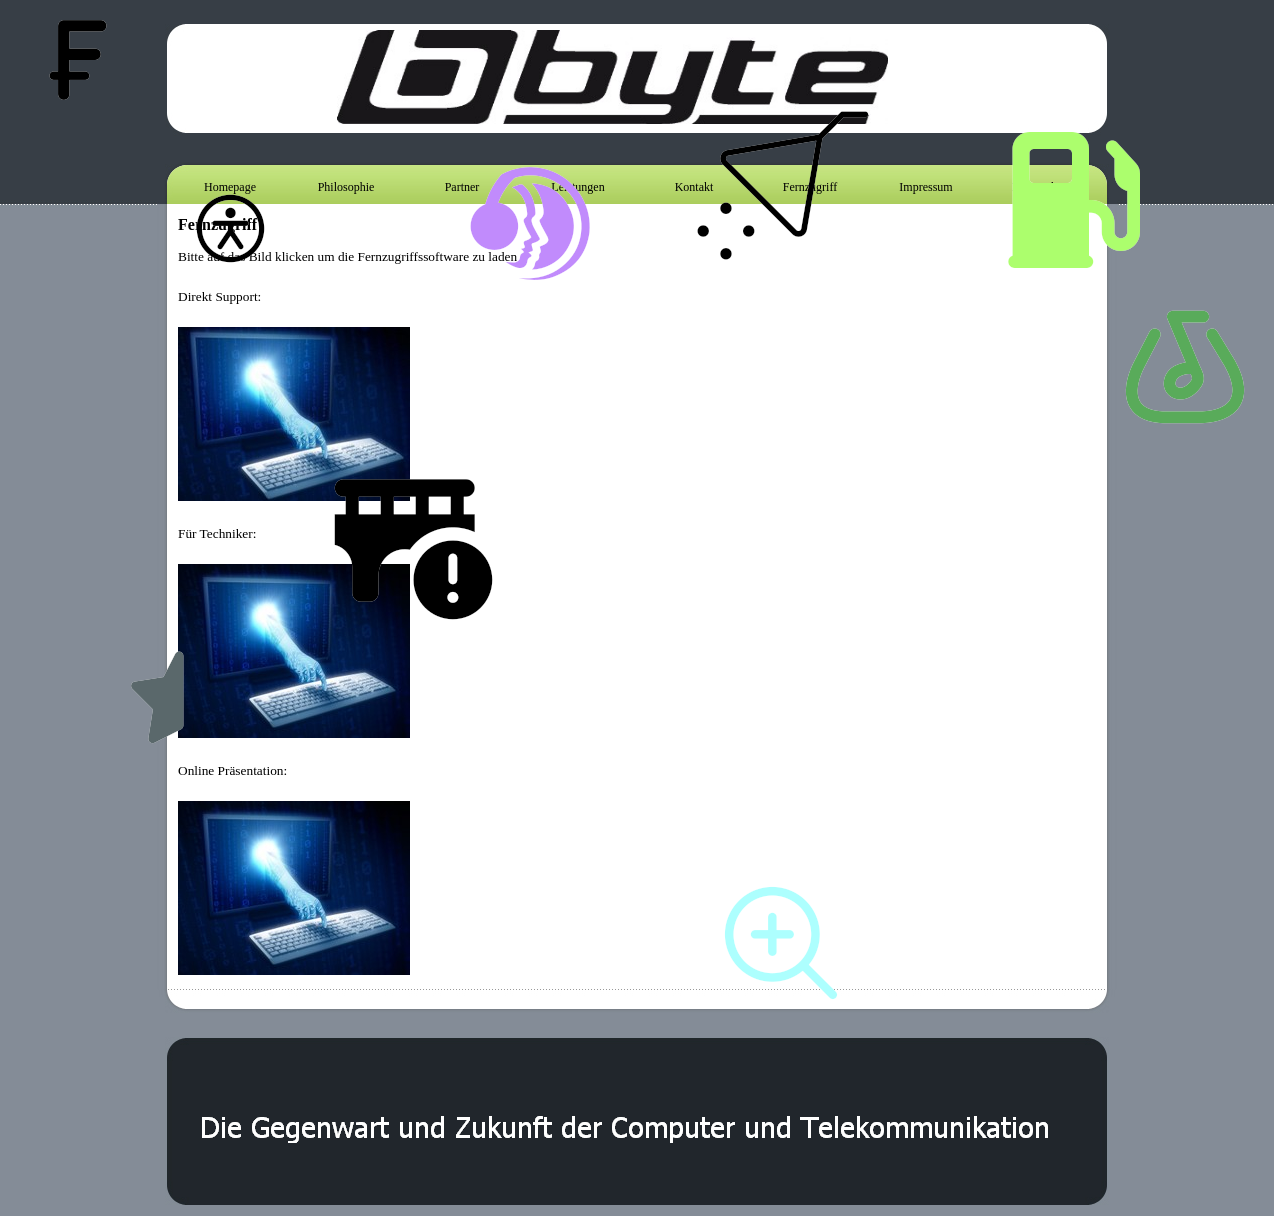 Image resolution: width=1274 pixels, height=1216 pixels. Describe the element at coordinates (1185, 364) in the screenshot. I see `open bandlab music creation app` at that location.